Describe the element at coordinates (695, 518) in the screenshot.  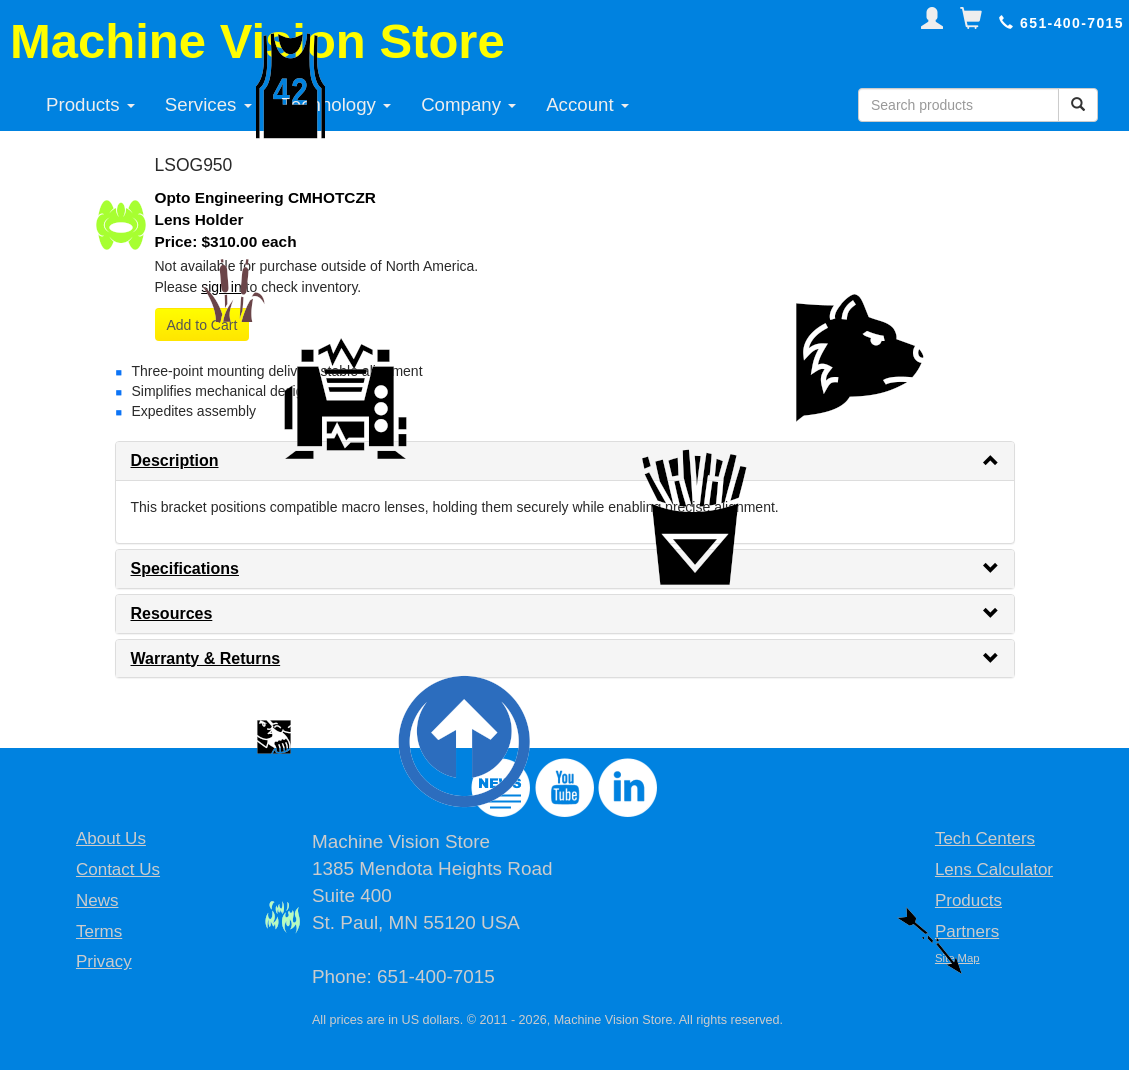
I see `browse fast food or snack options` at that location.